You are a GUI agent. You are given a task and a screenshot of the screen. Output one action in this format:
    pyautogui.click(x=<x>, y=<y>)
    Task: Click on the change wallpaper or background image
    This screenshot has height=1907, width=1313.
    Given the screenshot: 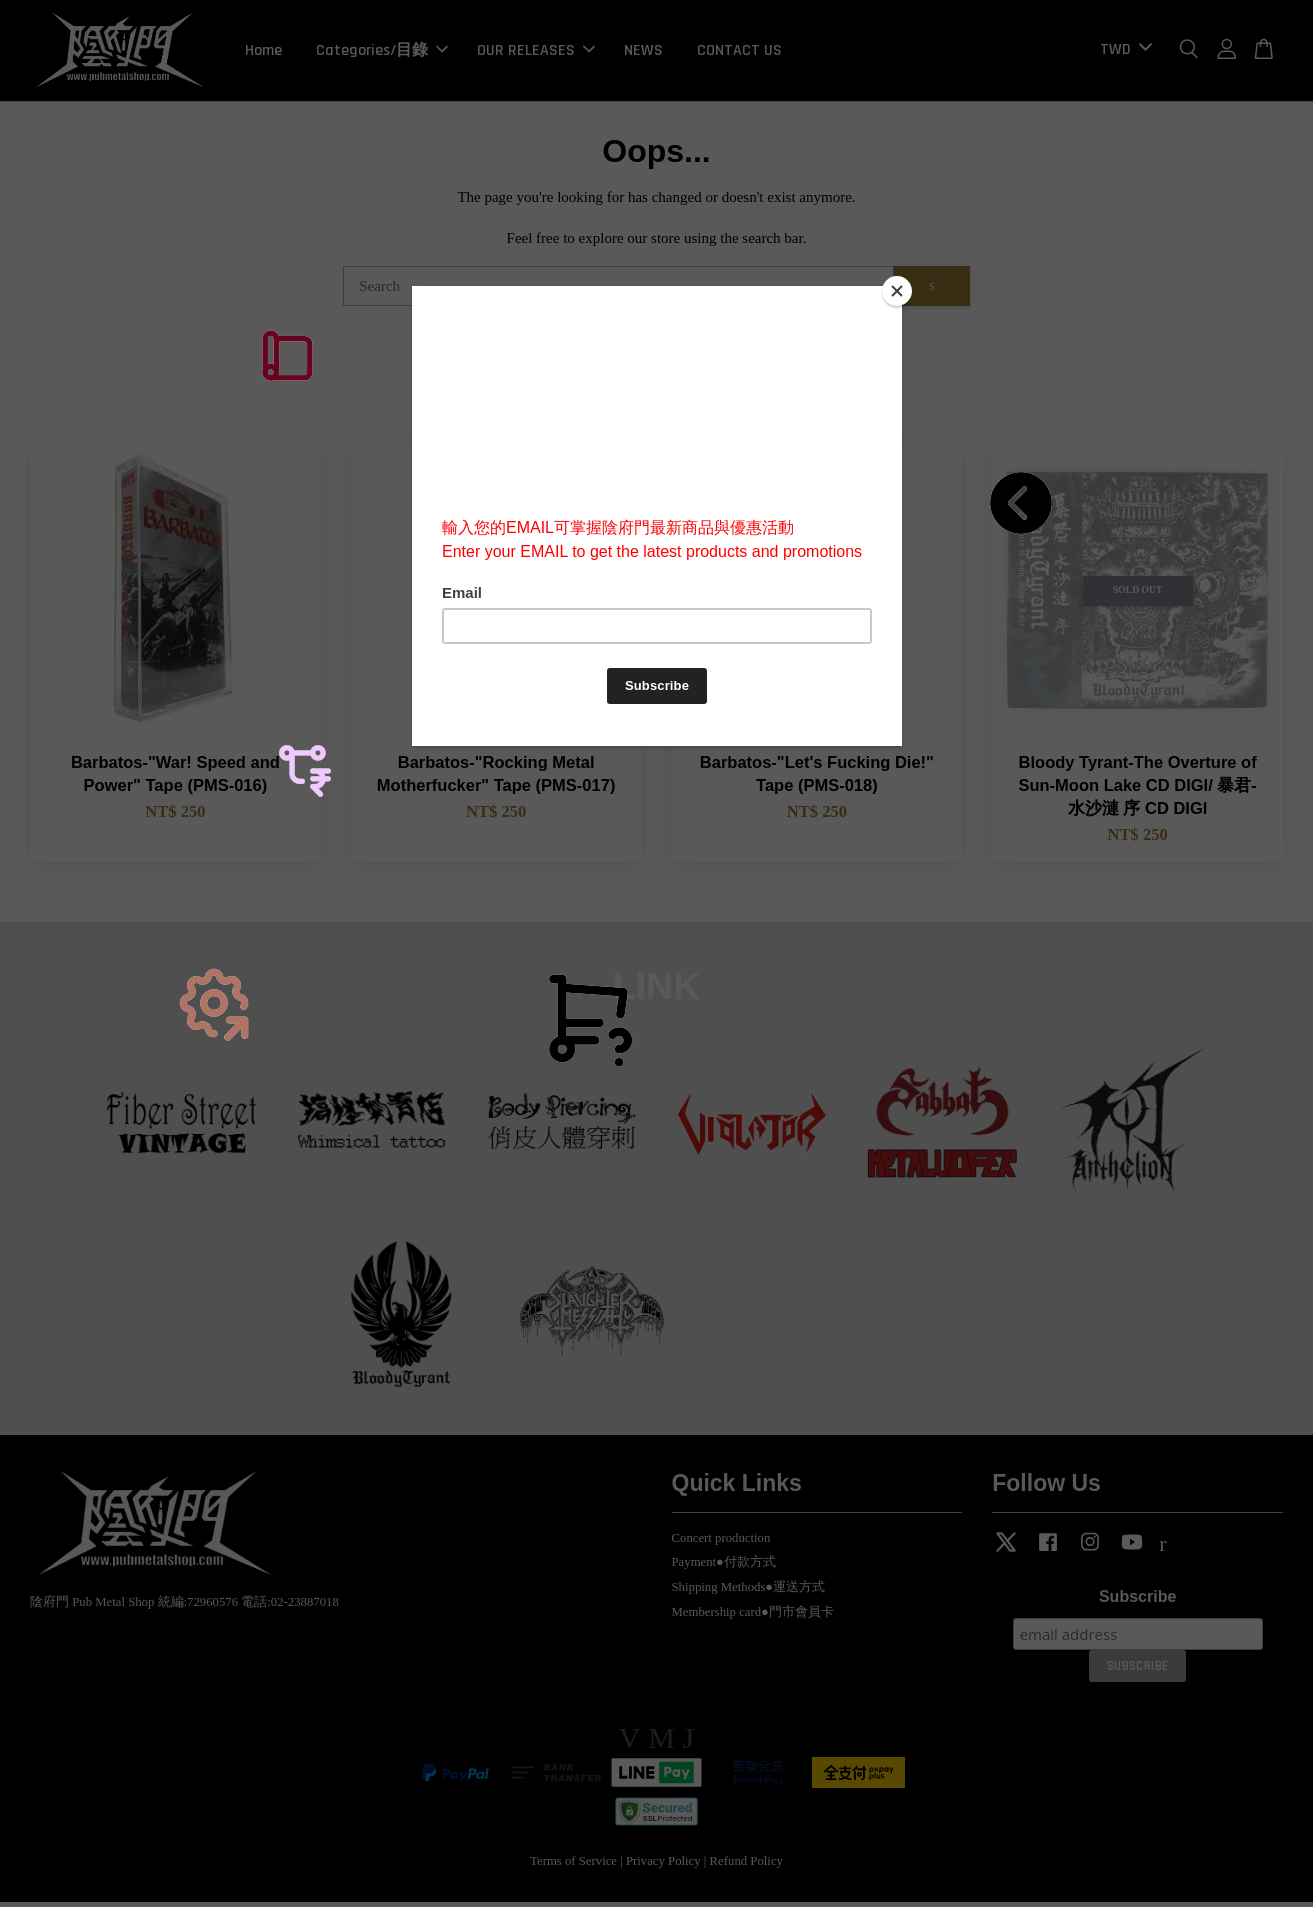 What is the action you would take?
    pyautogui.click(x=287, y=355)
    